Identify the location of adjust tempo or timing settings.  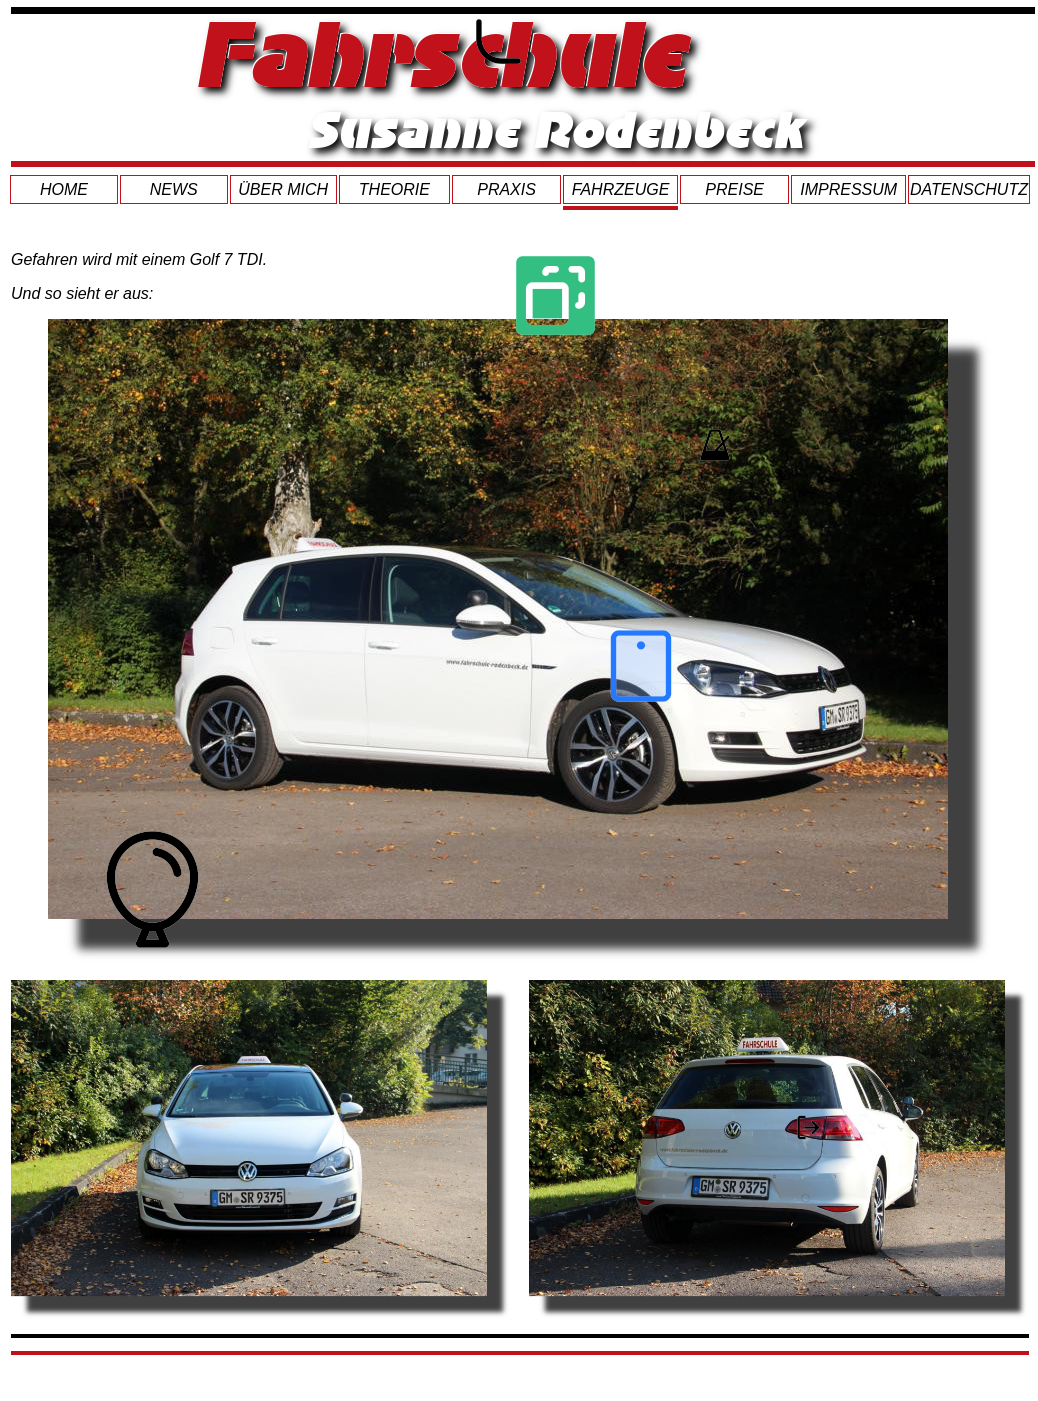
(715, 445).